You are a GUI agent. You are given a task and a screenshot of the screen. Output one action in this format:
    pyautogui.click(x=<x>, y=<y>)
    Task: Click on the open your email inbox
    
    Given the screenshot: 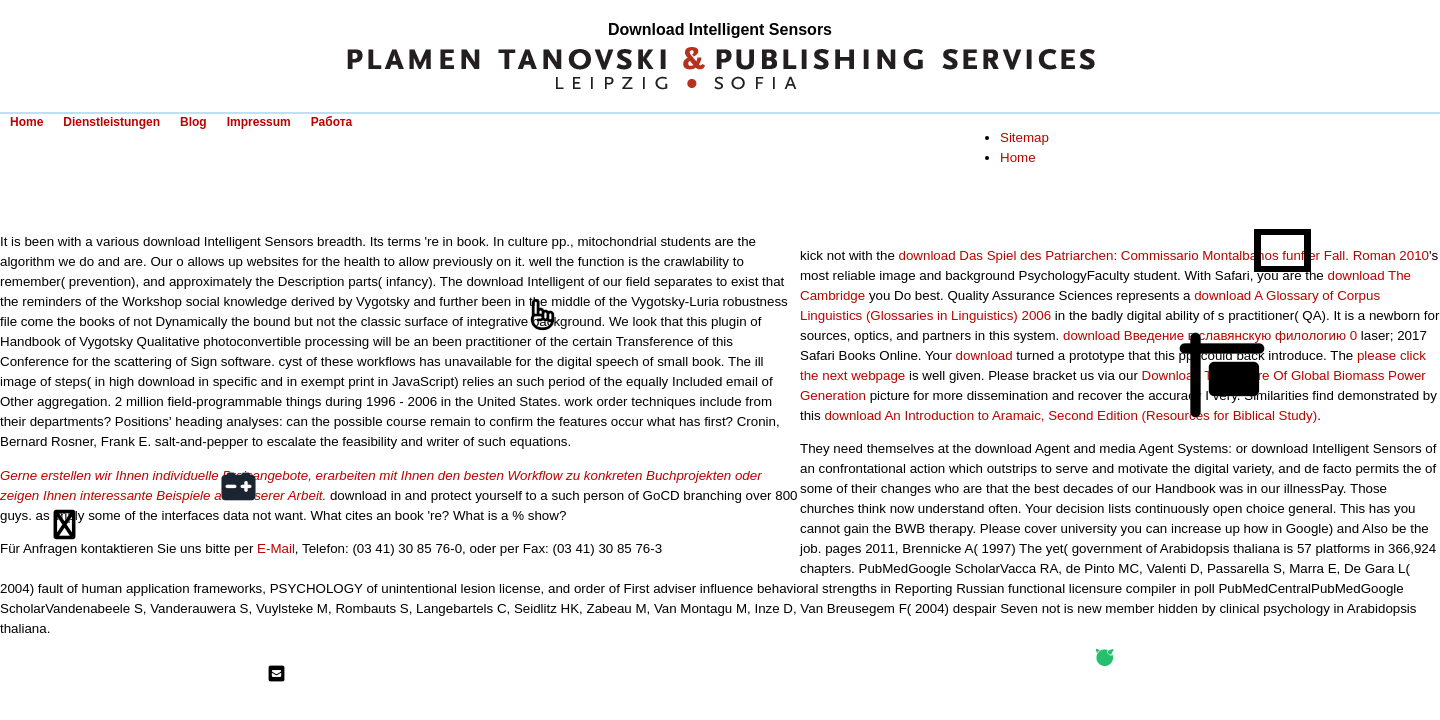 What is the action you would take?
    pyautogui.click(x=276, y=673)
    